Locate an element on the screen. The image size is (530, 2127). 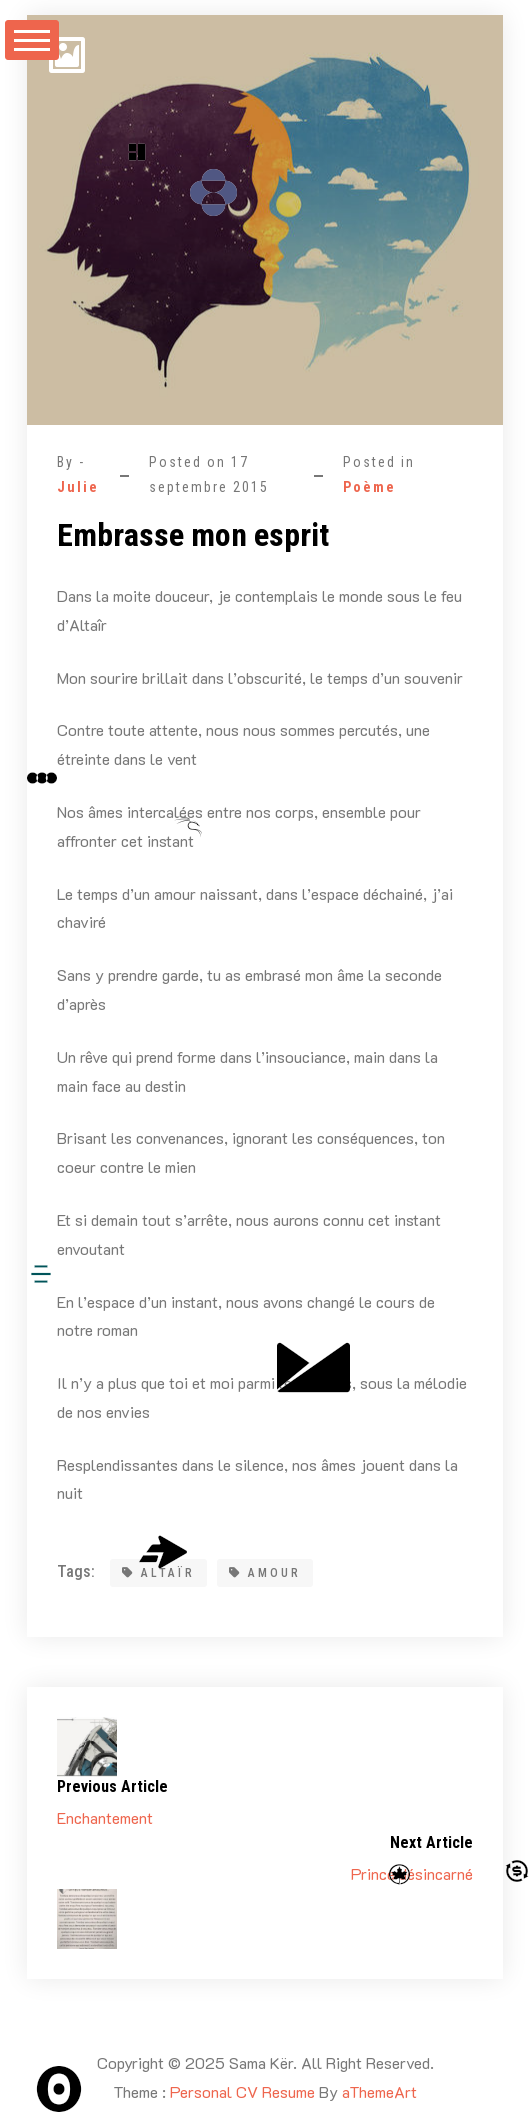
Kali Linux operating system logo is located at coordinates (188, 827).